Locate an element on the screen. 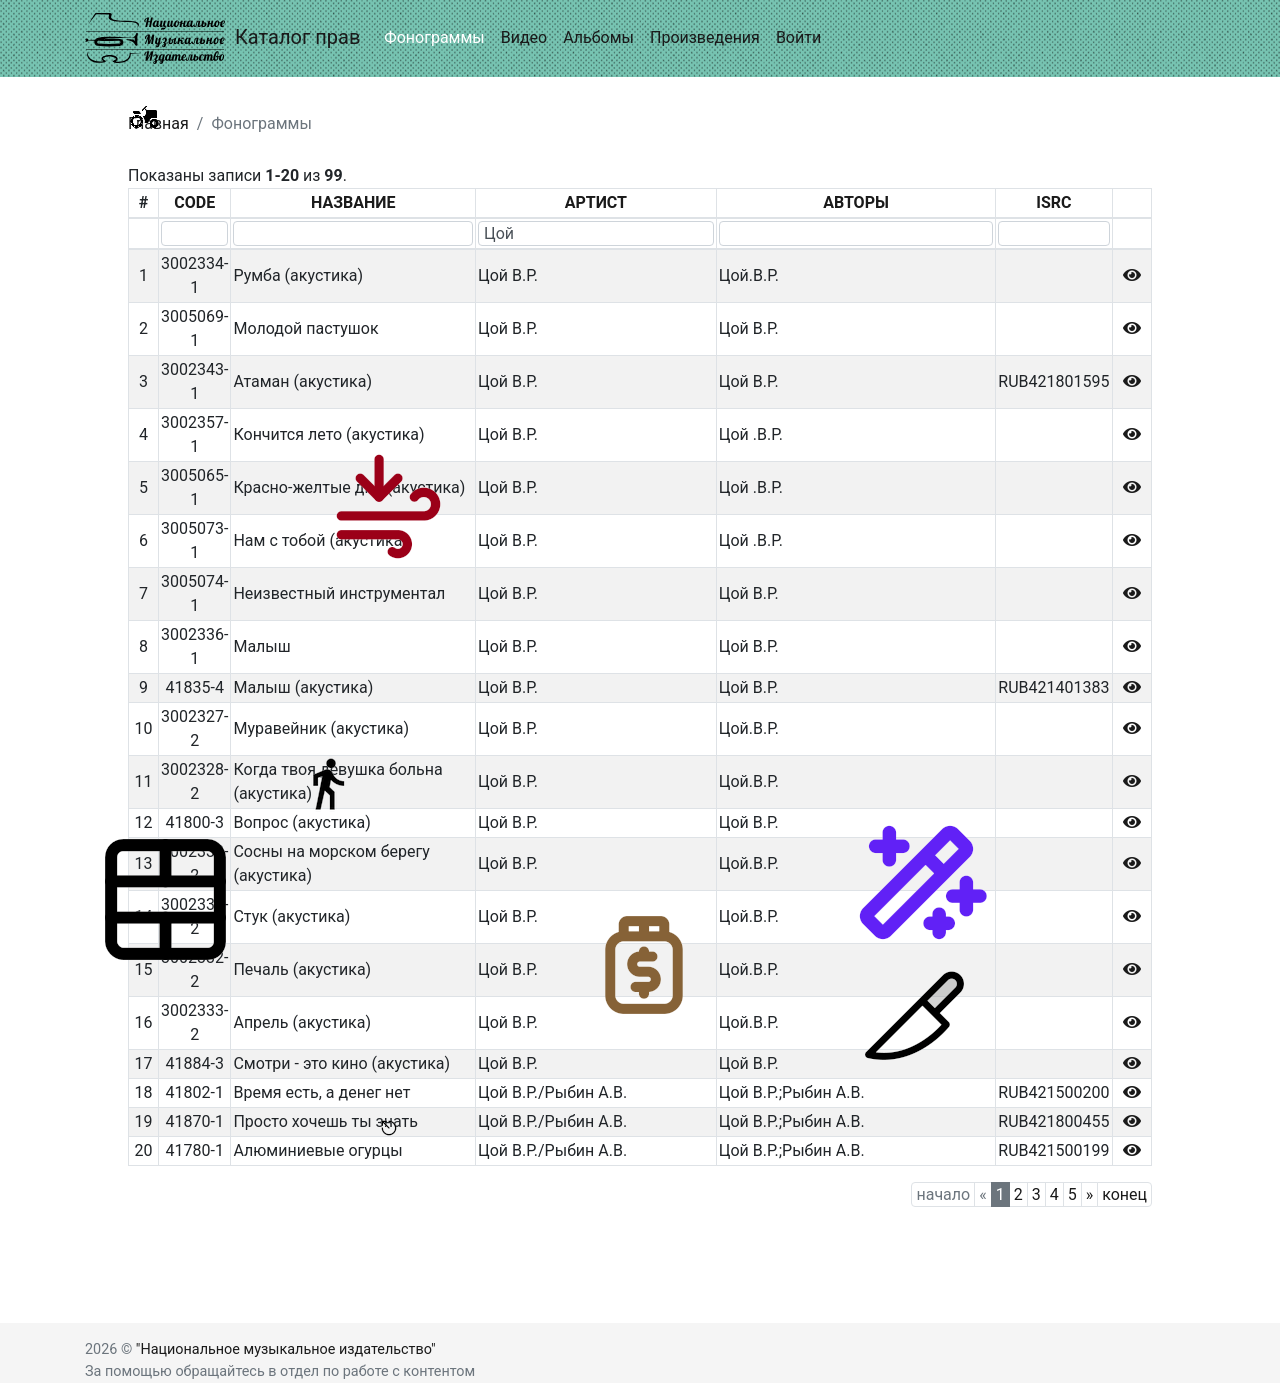 The width and height of the screenshot is (1280, 1383). send a tip or donation is located at coordinates (644, 965).